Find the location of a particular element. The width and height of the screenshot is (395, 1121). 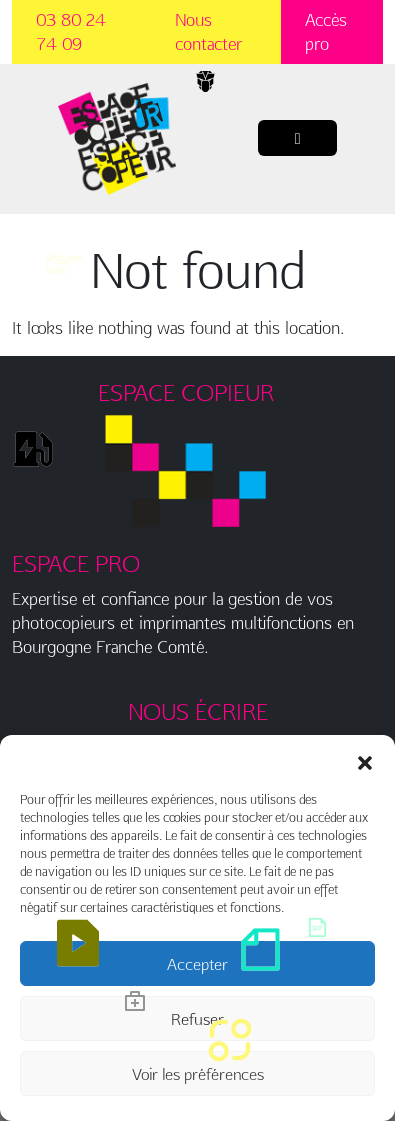

open the Rakuten Kobo e-reader app is located at coordinates (65, 264).